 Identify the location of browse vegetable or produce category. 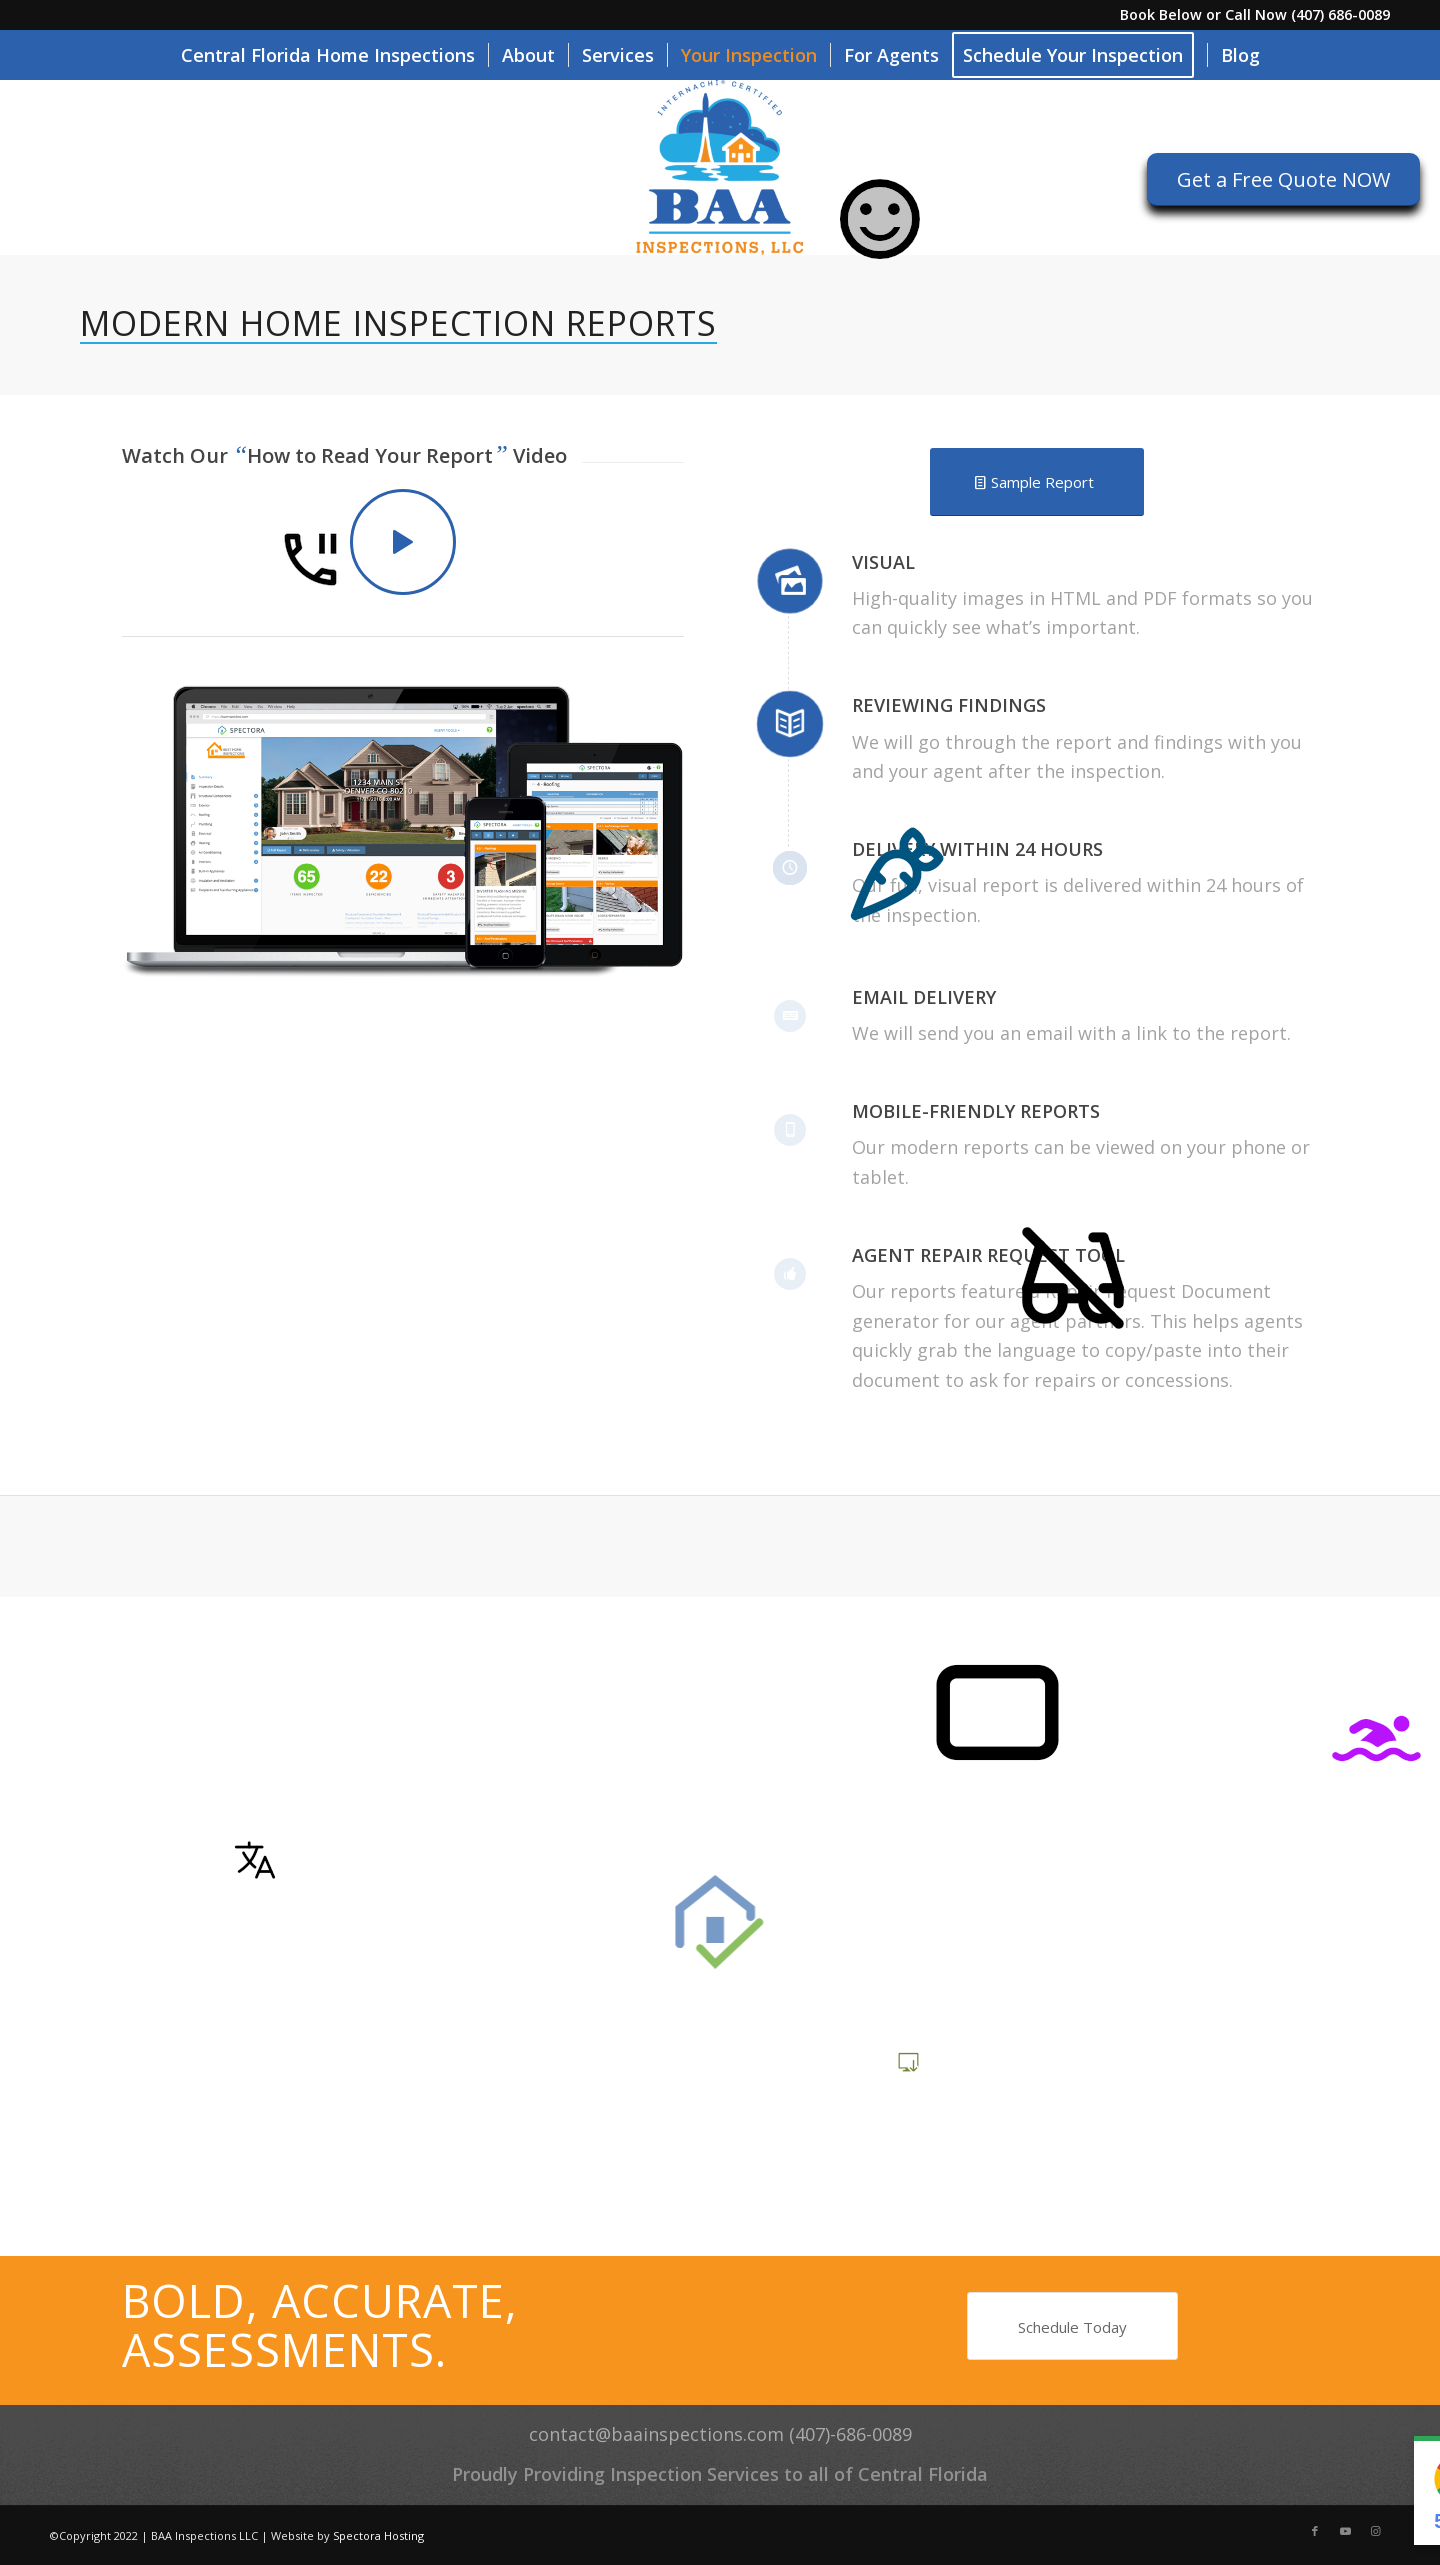
(895, 876).